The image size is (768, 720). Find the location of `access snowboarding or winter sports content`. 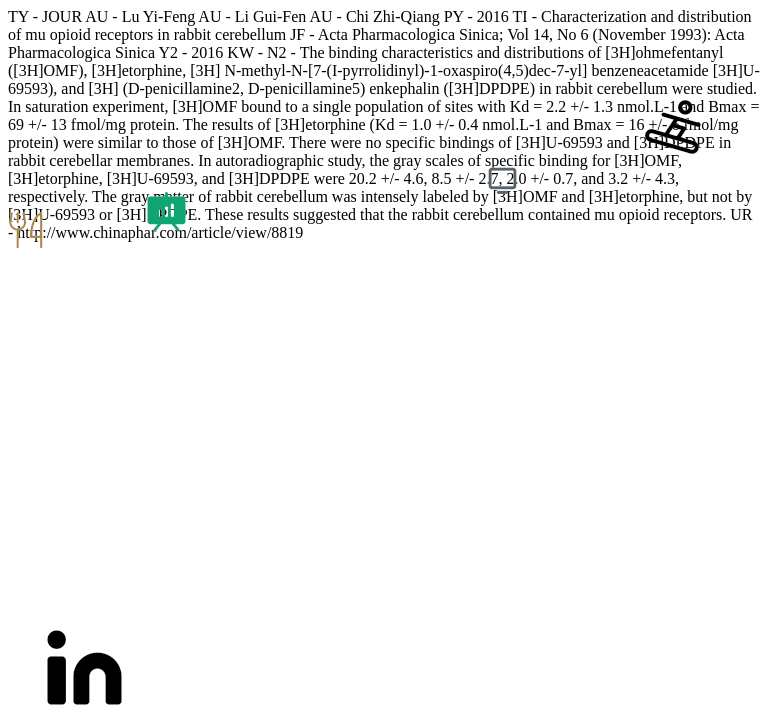

access snowboarding or winter sports content is located at coordinates (676, 127).